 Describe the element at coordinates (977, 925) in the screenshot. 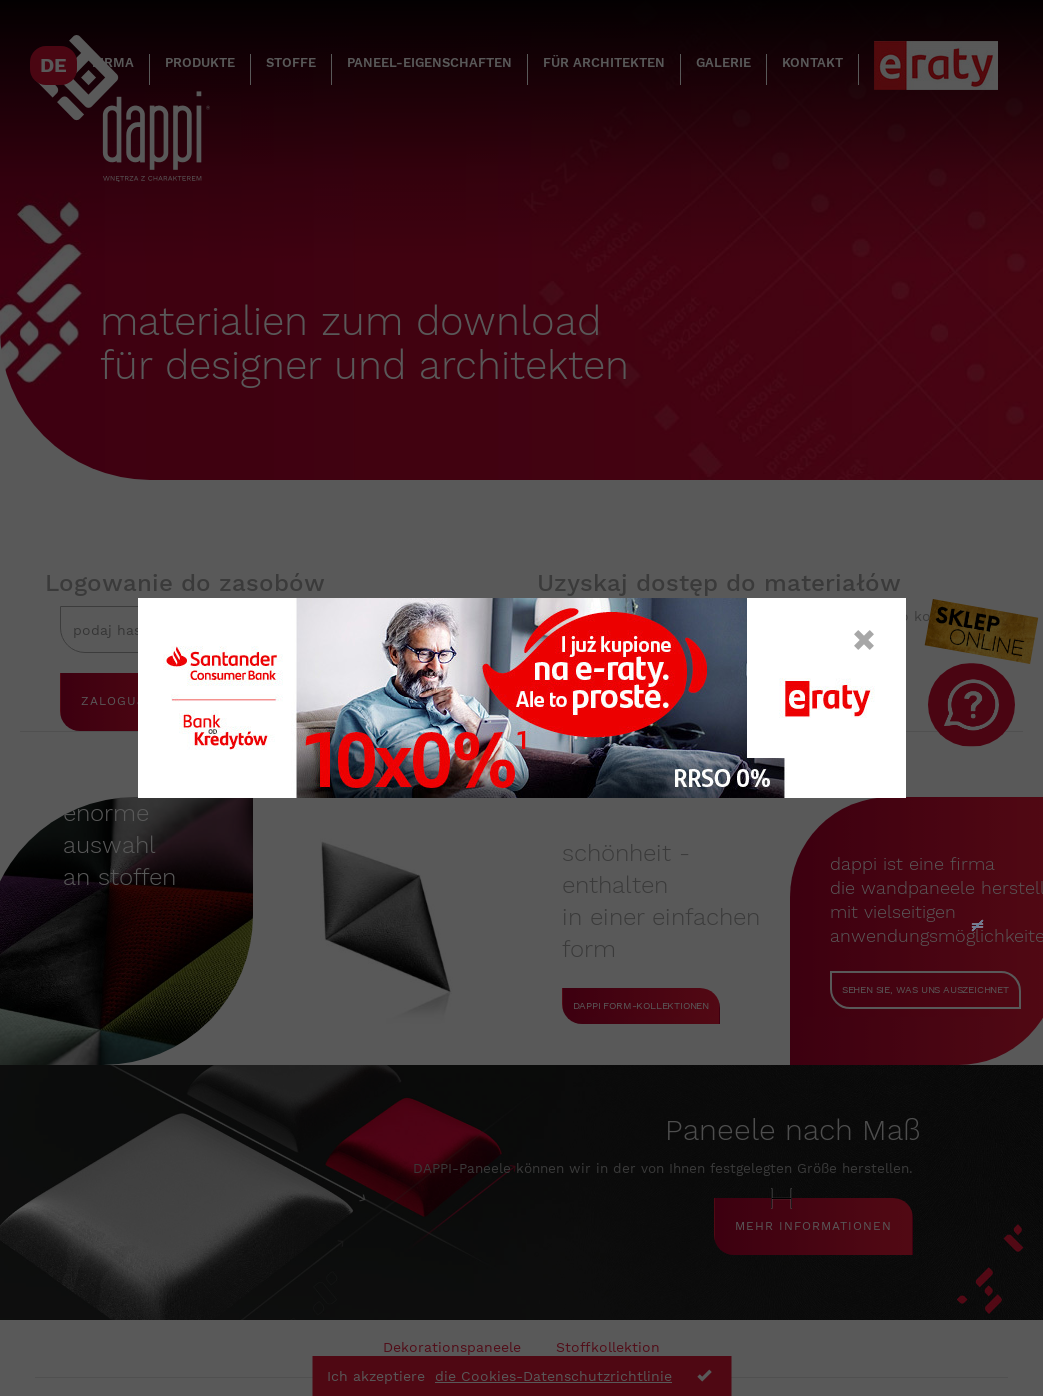

I see `indicates values are not equal` at that location.